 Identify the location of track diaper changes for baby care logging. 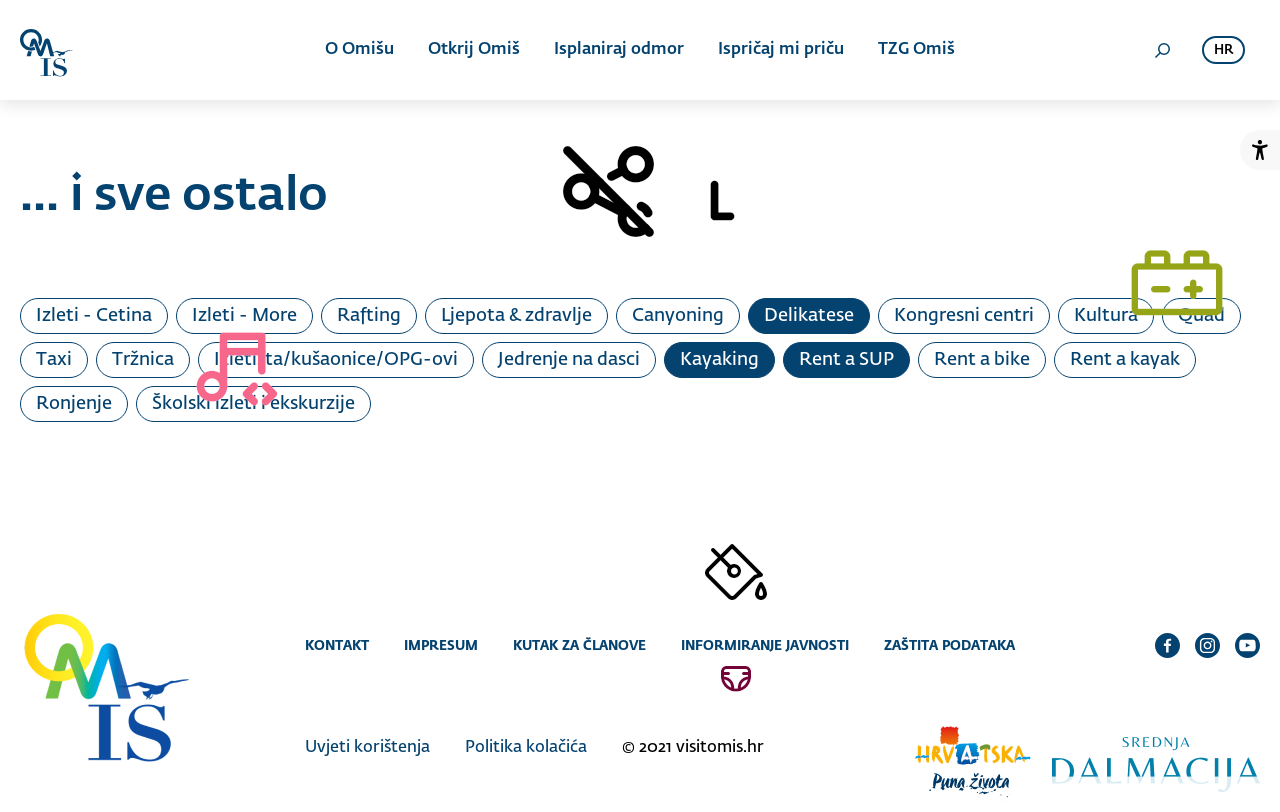
(736, 678).